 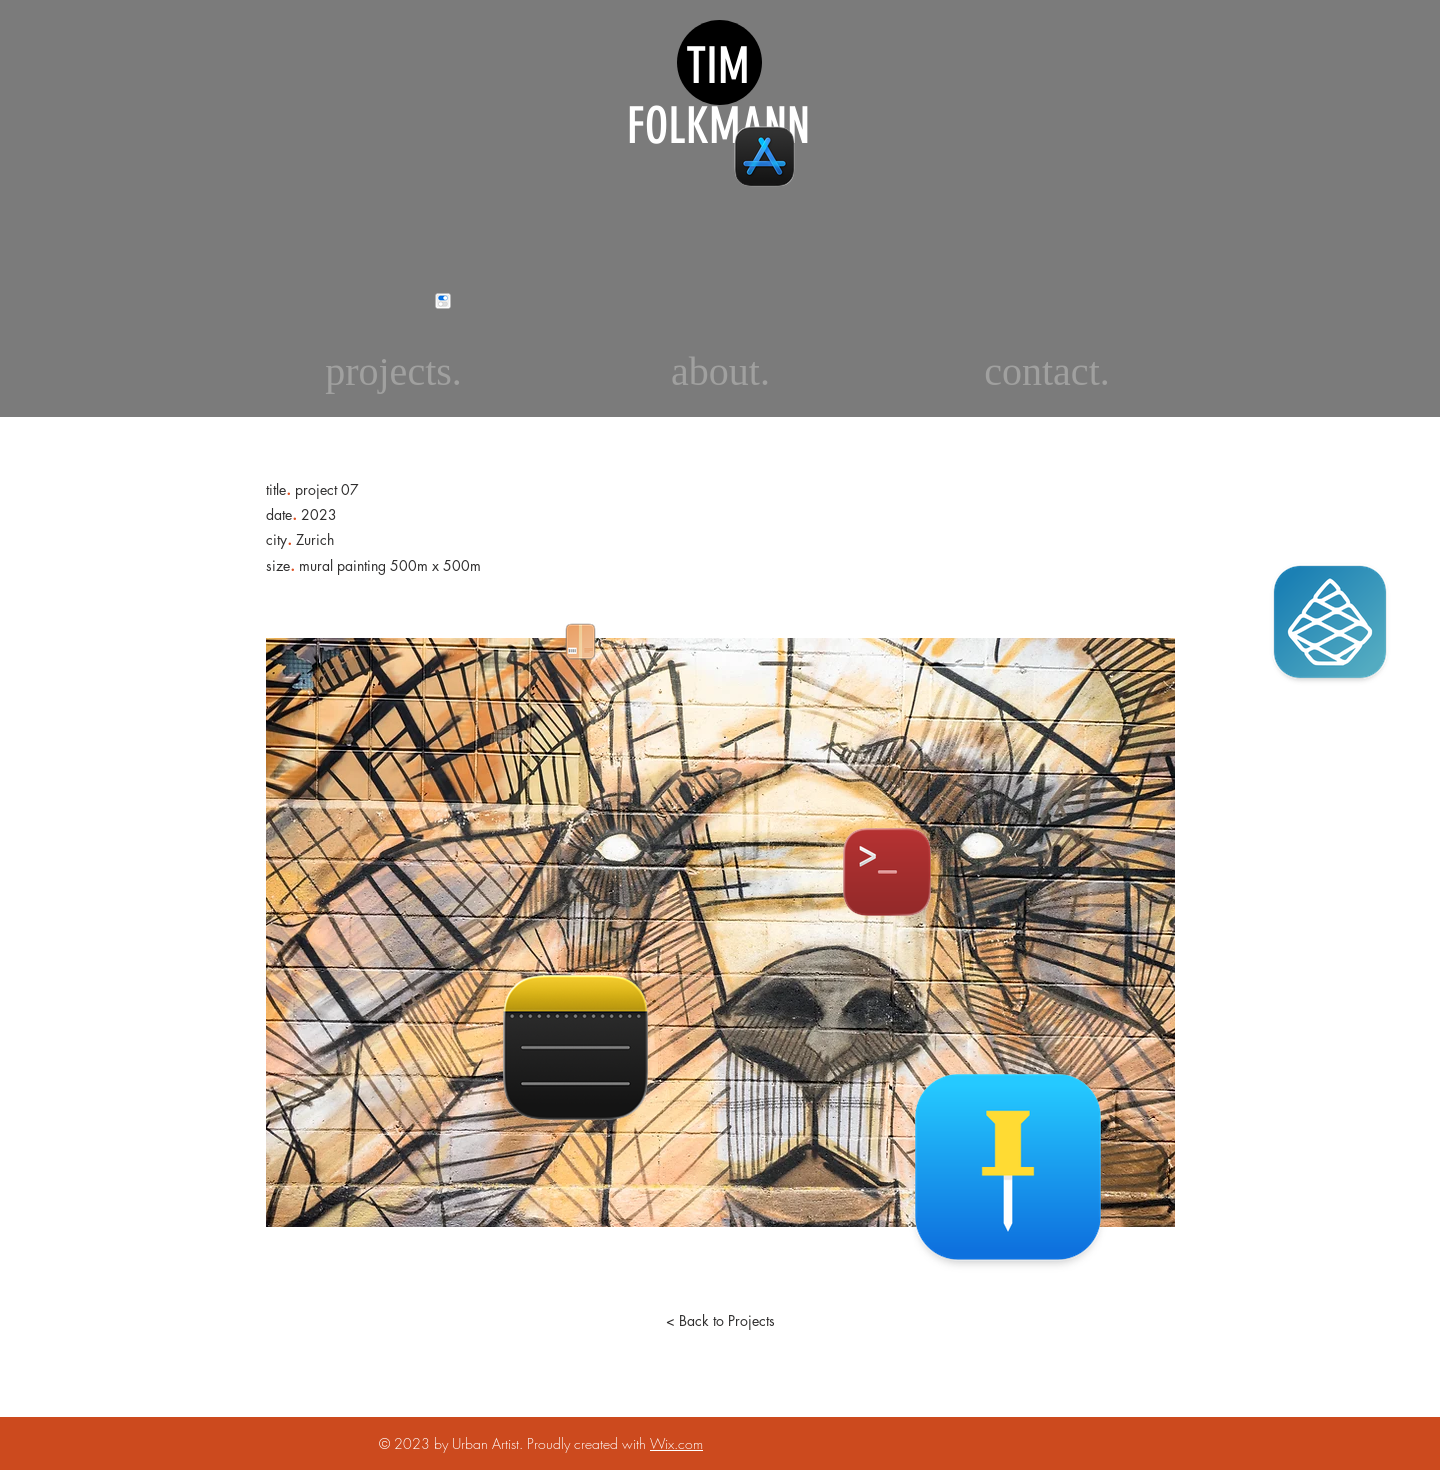 What do you see at coordinates (1008, 1167) in the screenshot?
I see `open pinapp for saving and organizing pins` at bounding box center [1008, 1167].